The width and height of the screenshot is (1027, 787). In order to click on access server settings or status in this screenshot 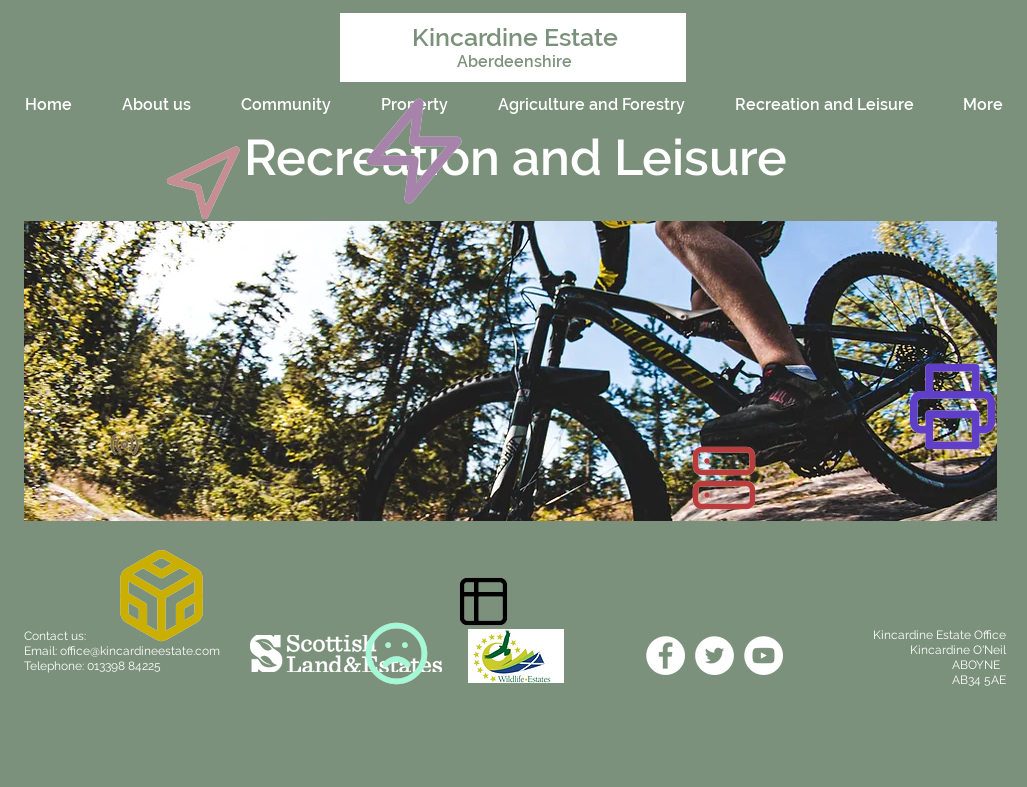, I will do `click(724, 478)`.